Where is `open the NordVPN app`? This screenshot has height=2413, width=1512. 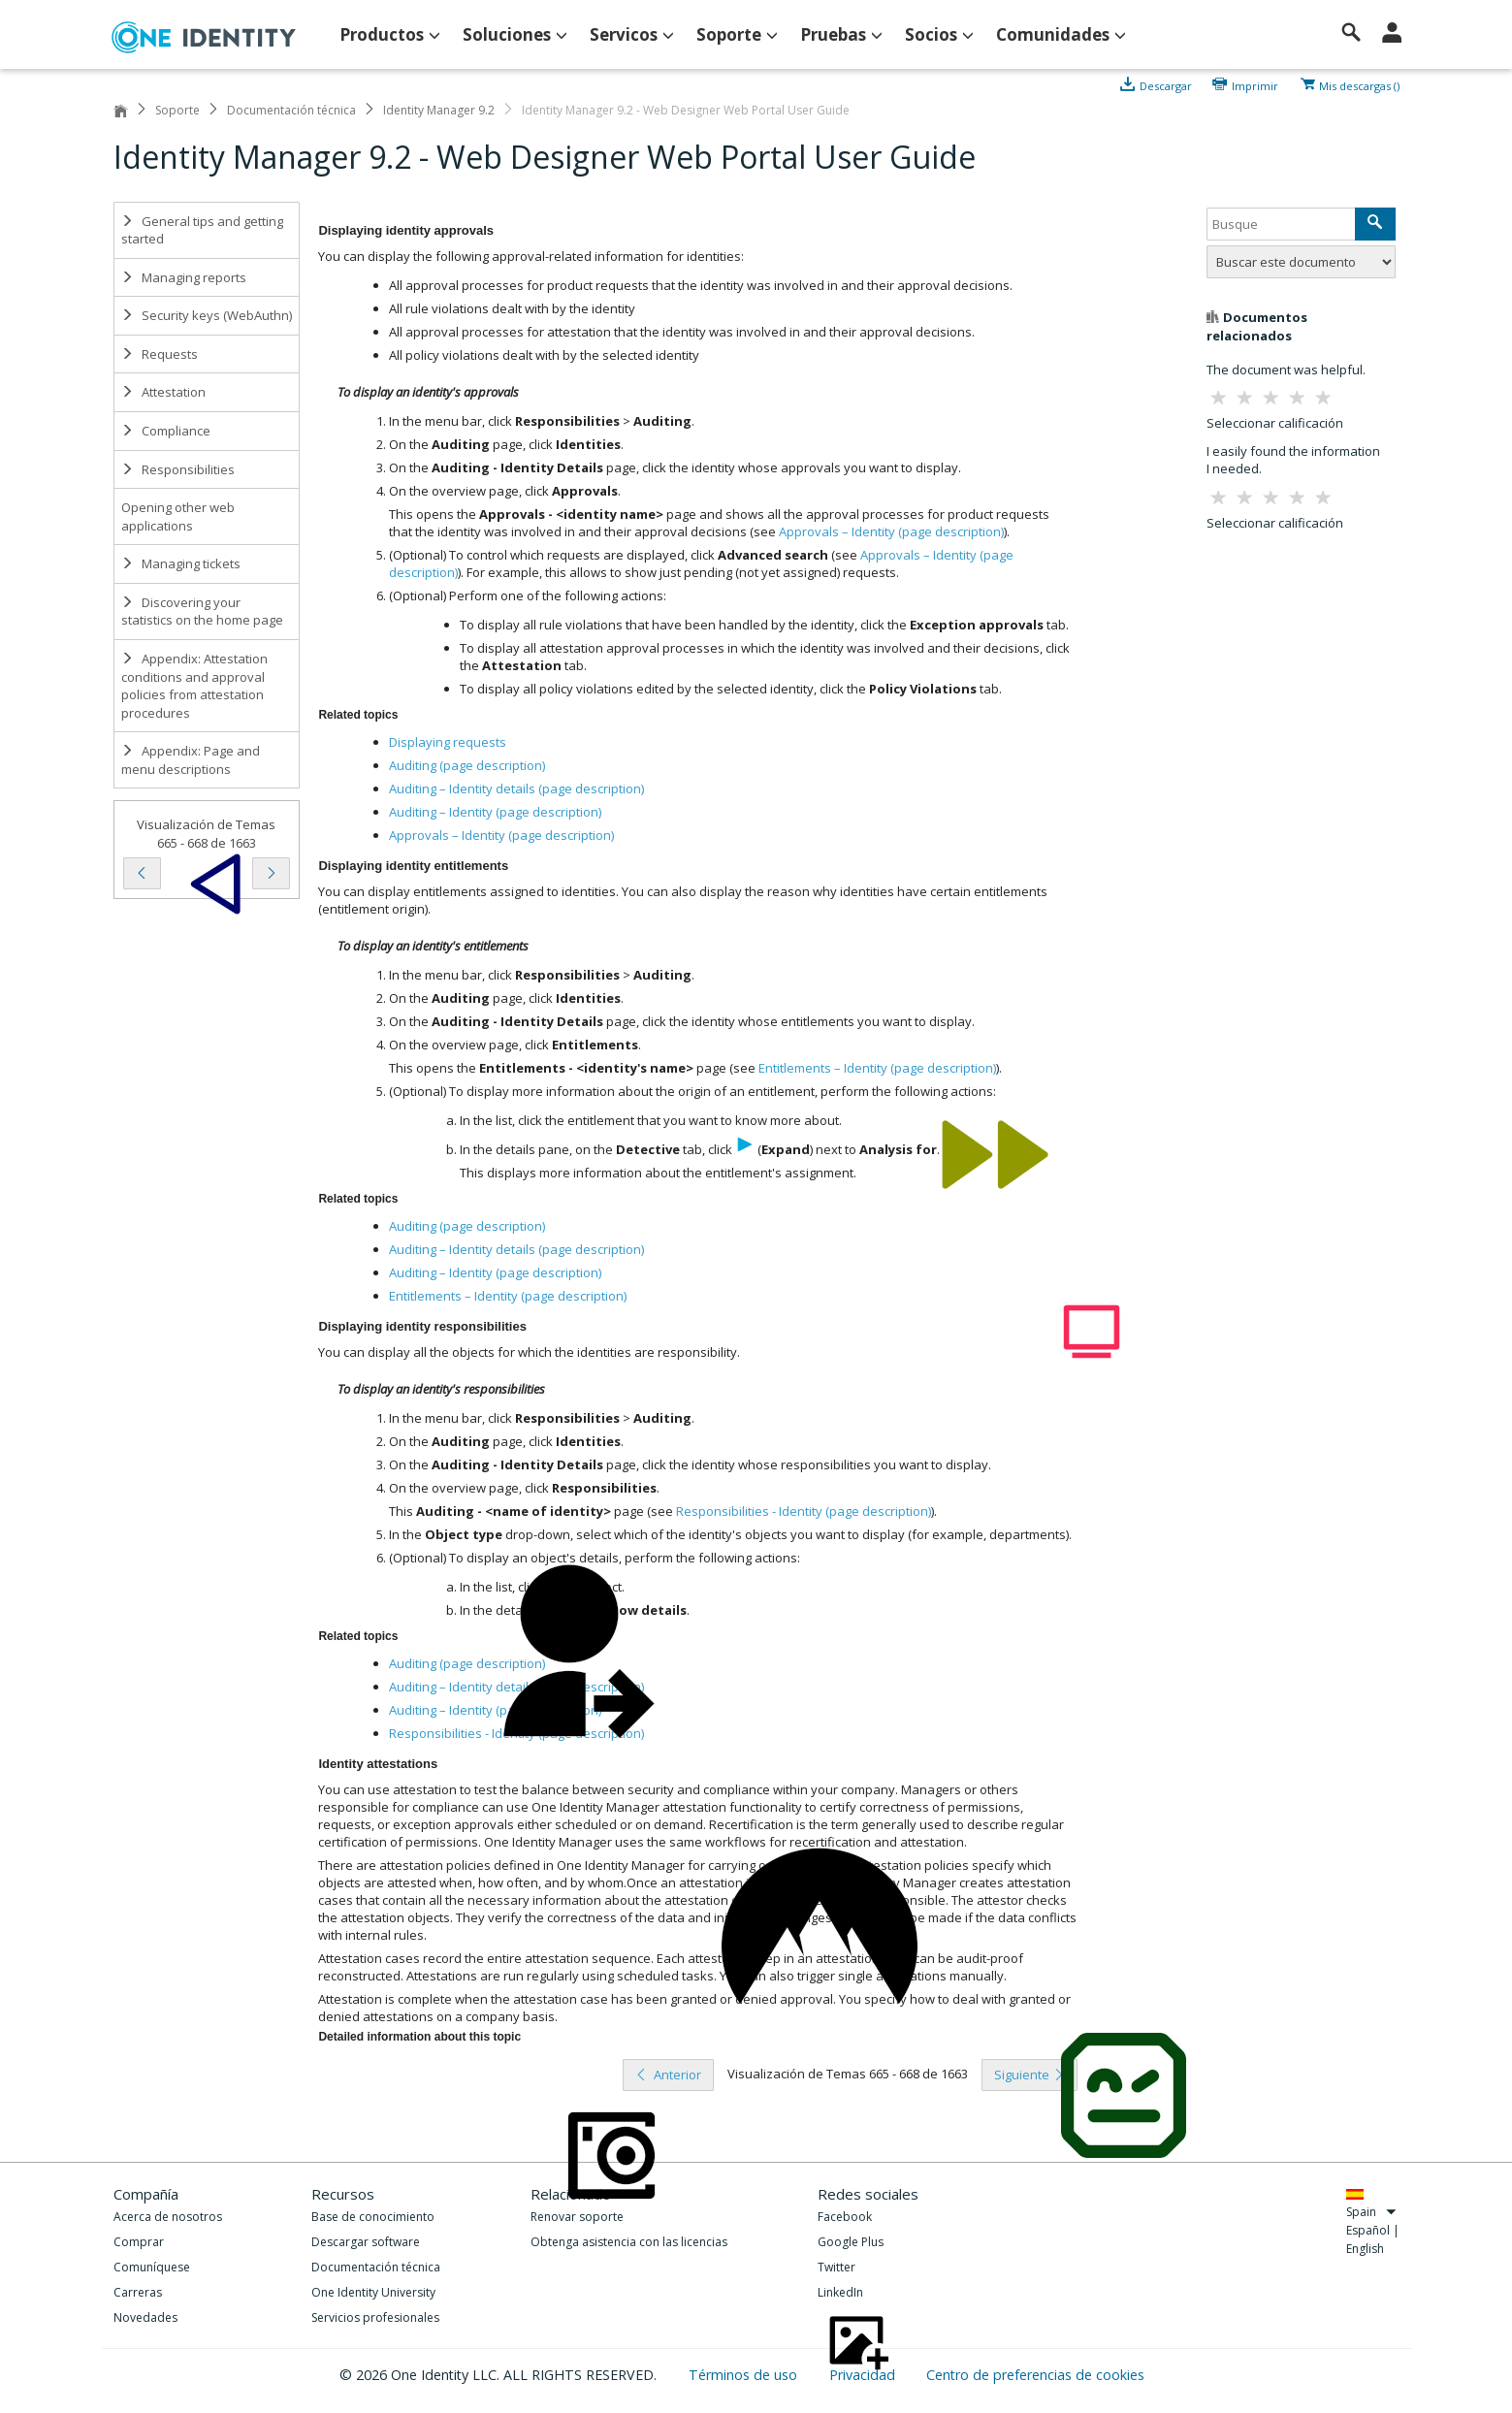 open the NordVPN app is located at coordinates (820, 1926).